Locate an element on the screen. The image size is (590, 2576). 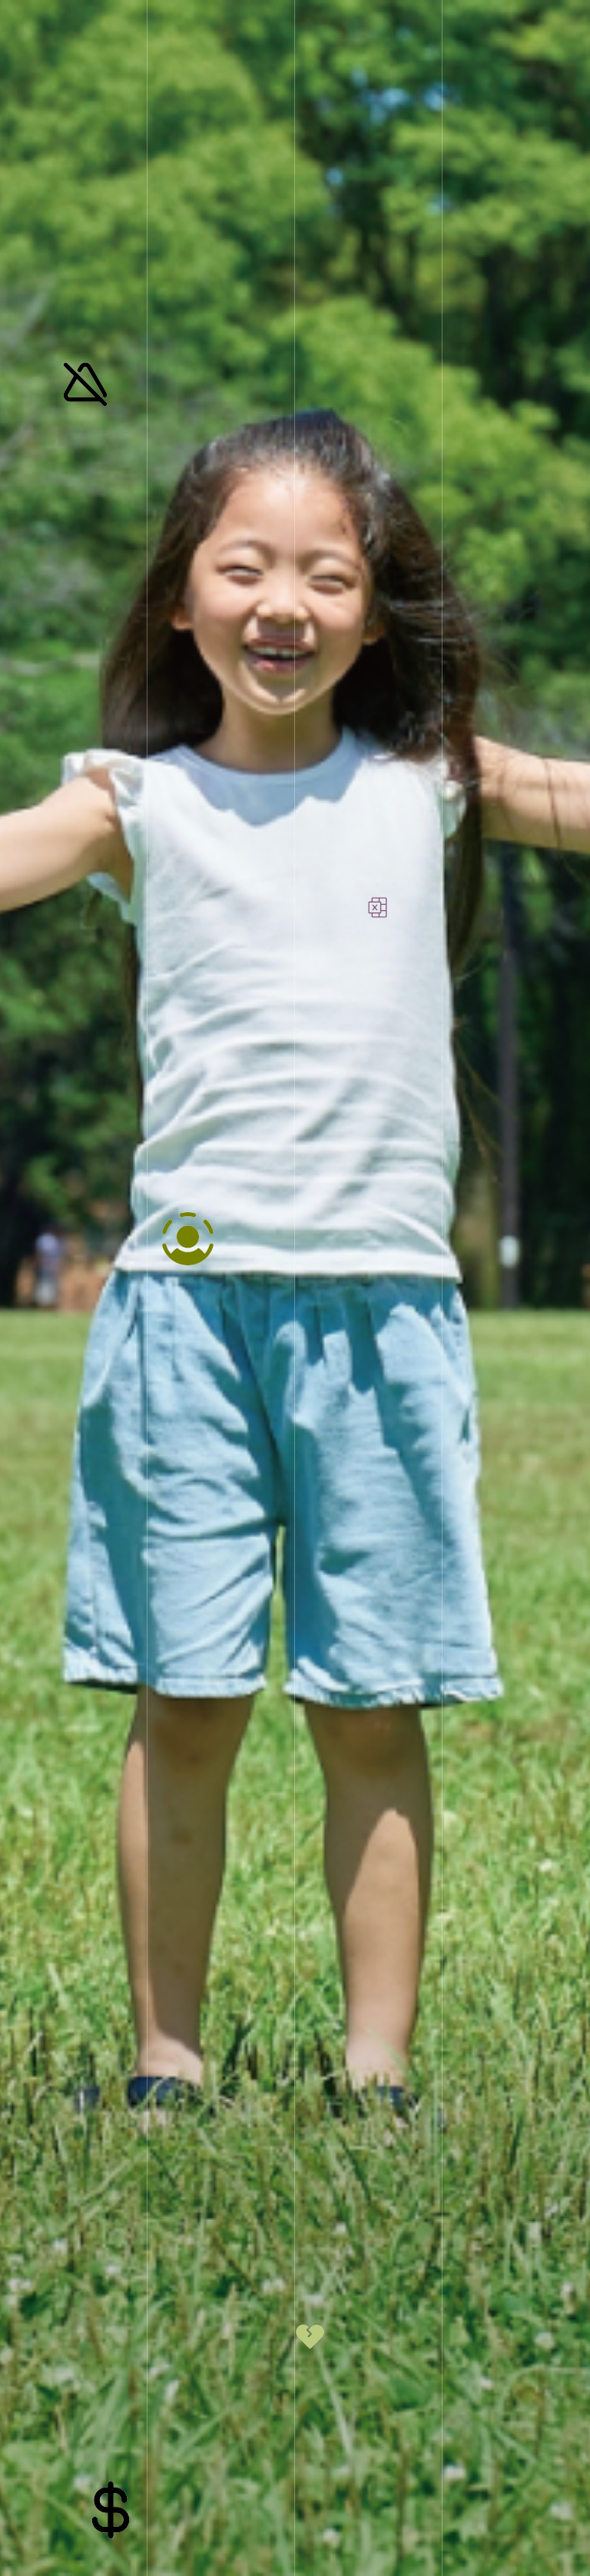
do not bleach - laundry care instruction is located at coordinates (85, 384).